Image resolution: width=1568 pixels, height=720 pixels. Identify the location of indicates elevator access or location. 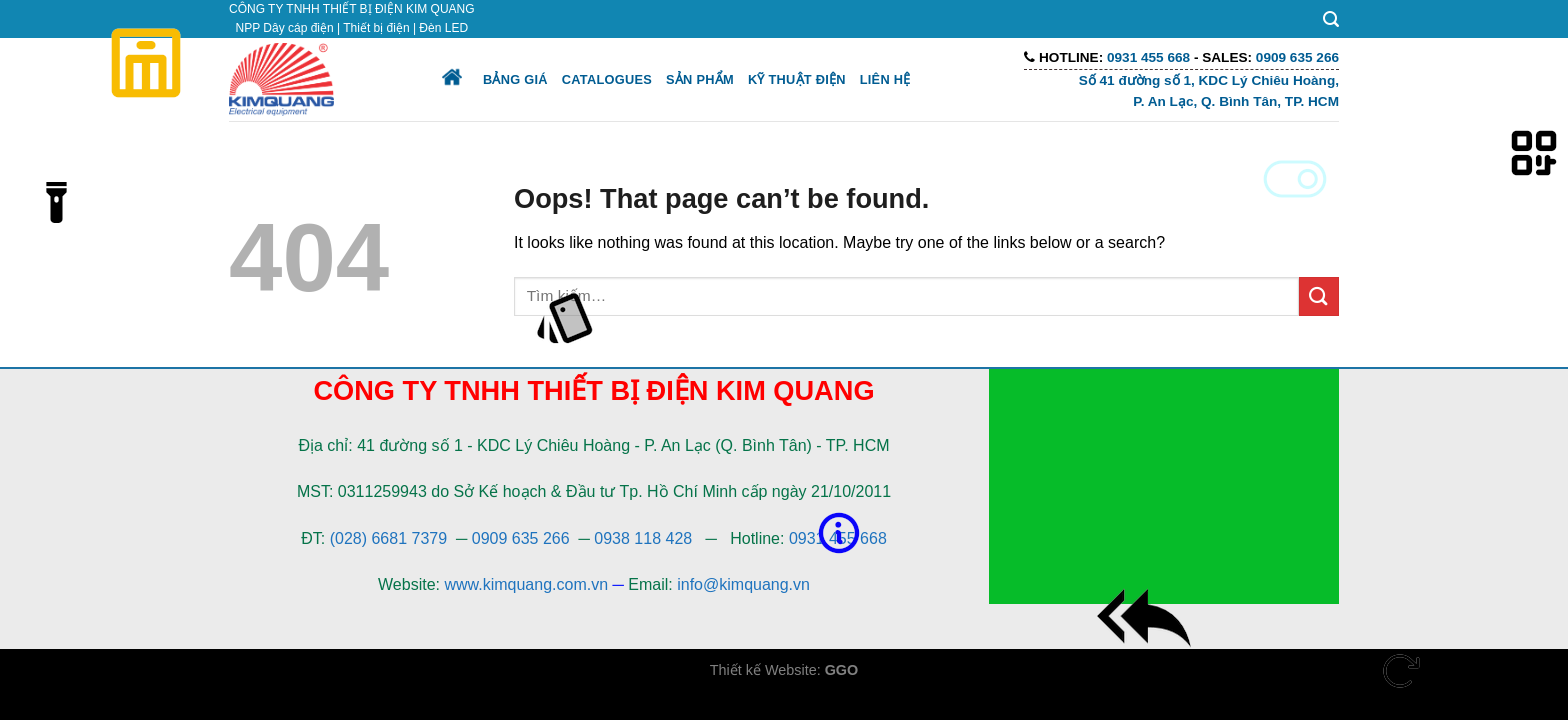
(146, 63).